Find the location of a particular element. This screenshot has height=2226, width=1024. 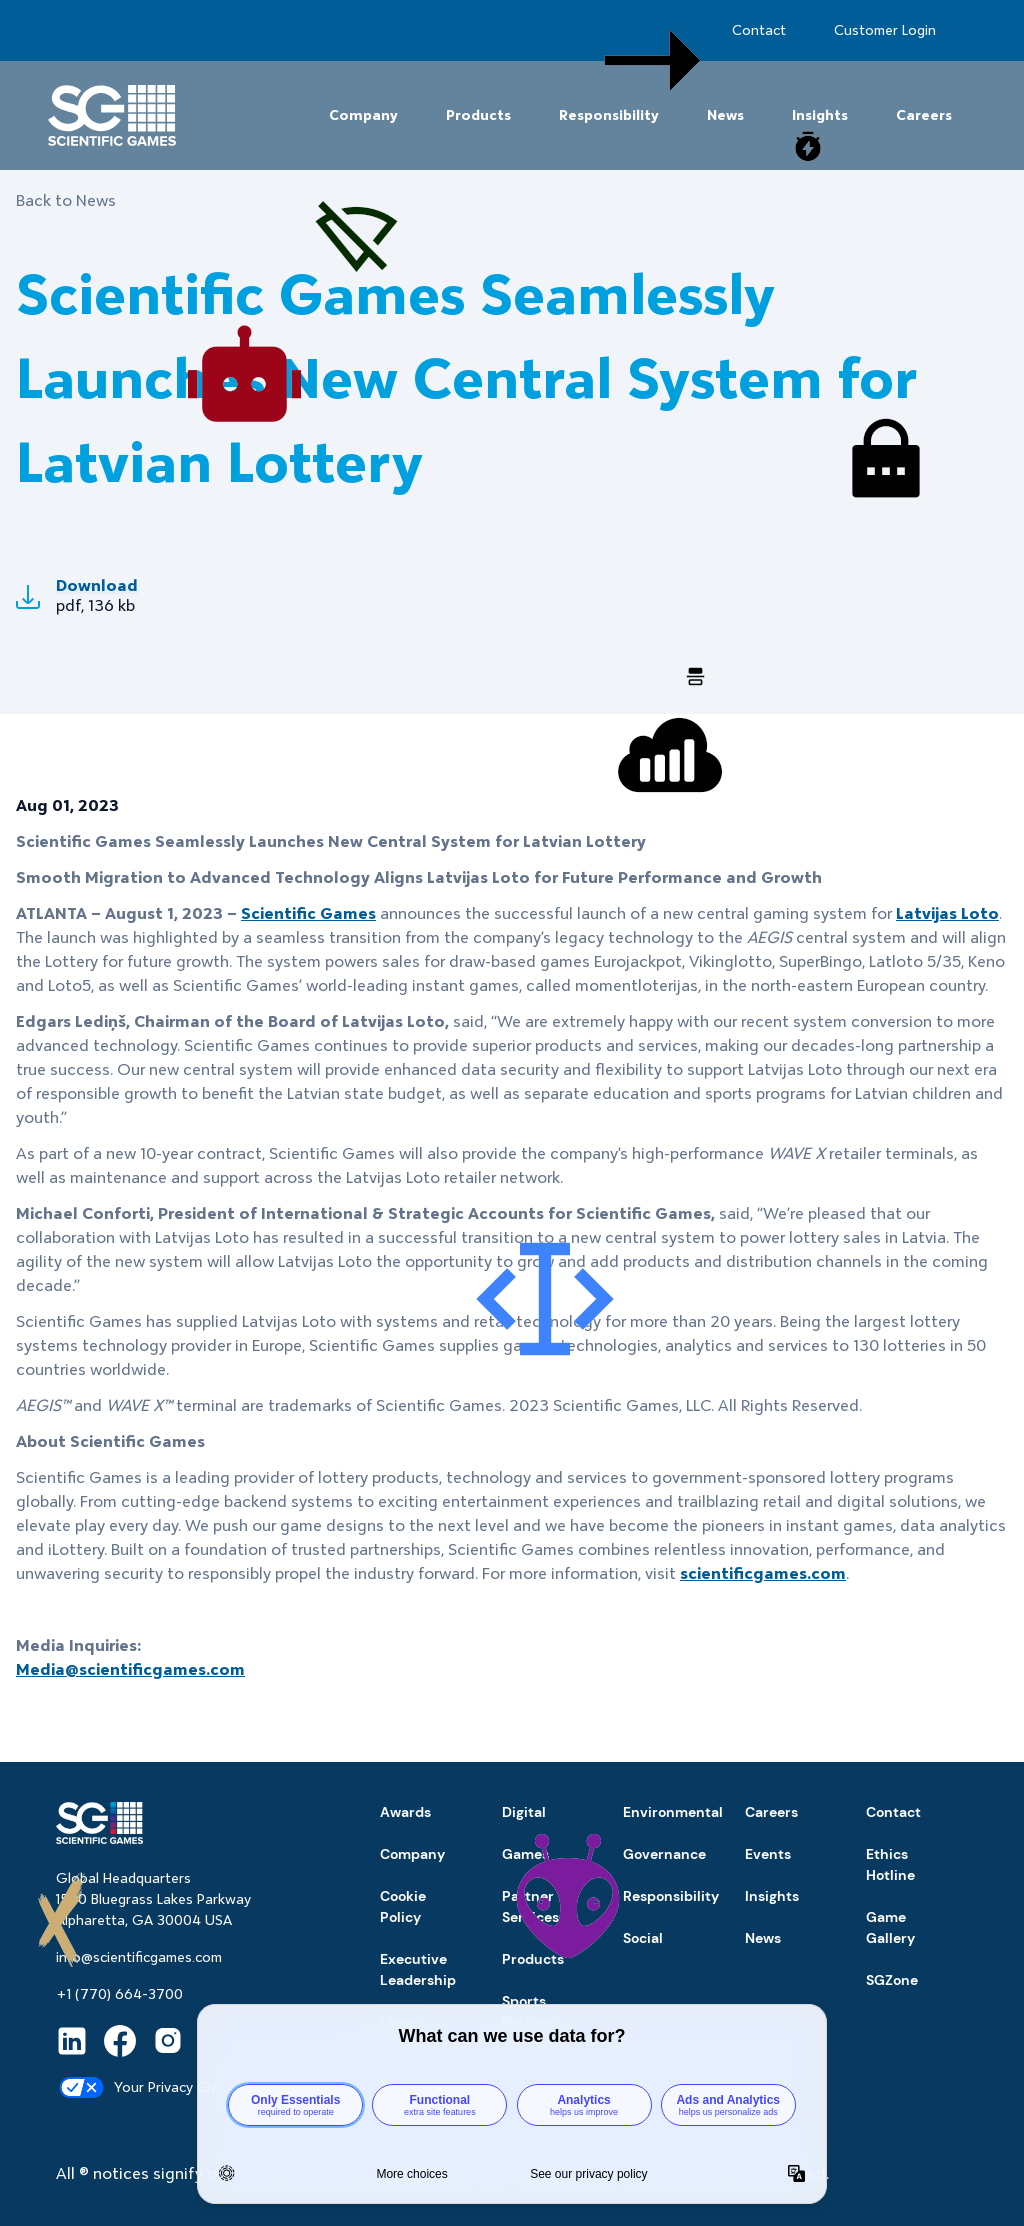

flip content vertically is located at coordinates (695, 676).